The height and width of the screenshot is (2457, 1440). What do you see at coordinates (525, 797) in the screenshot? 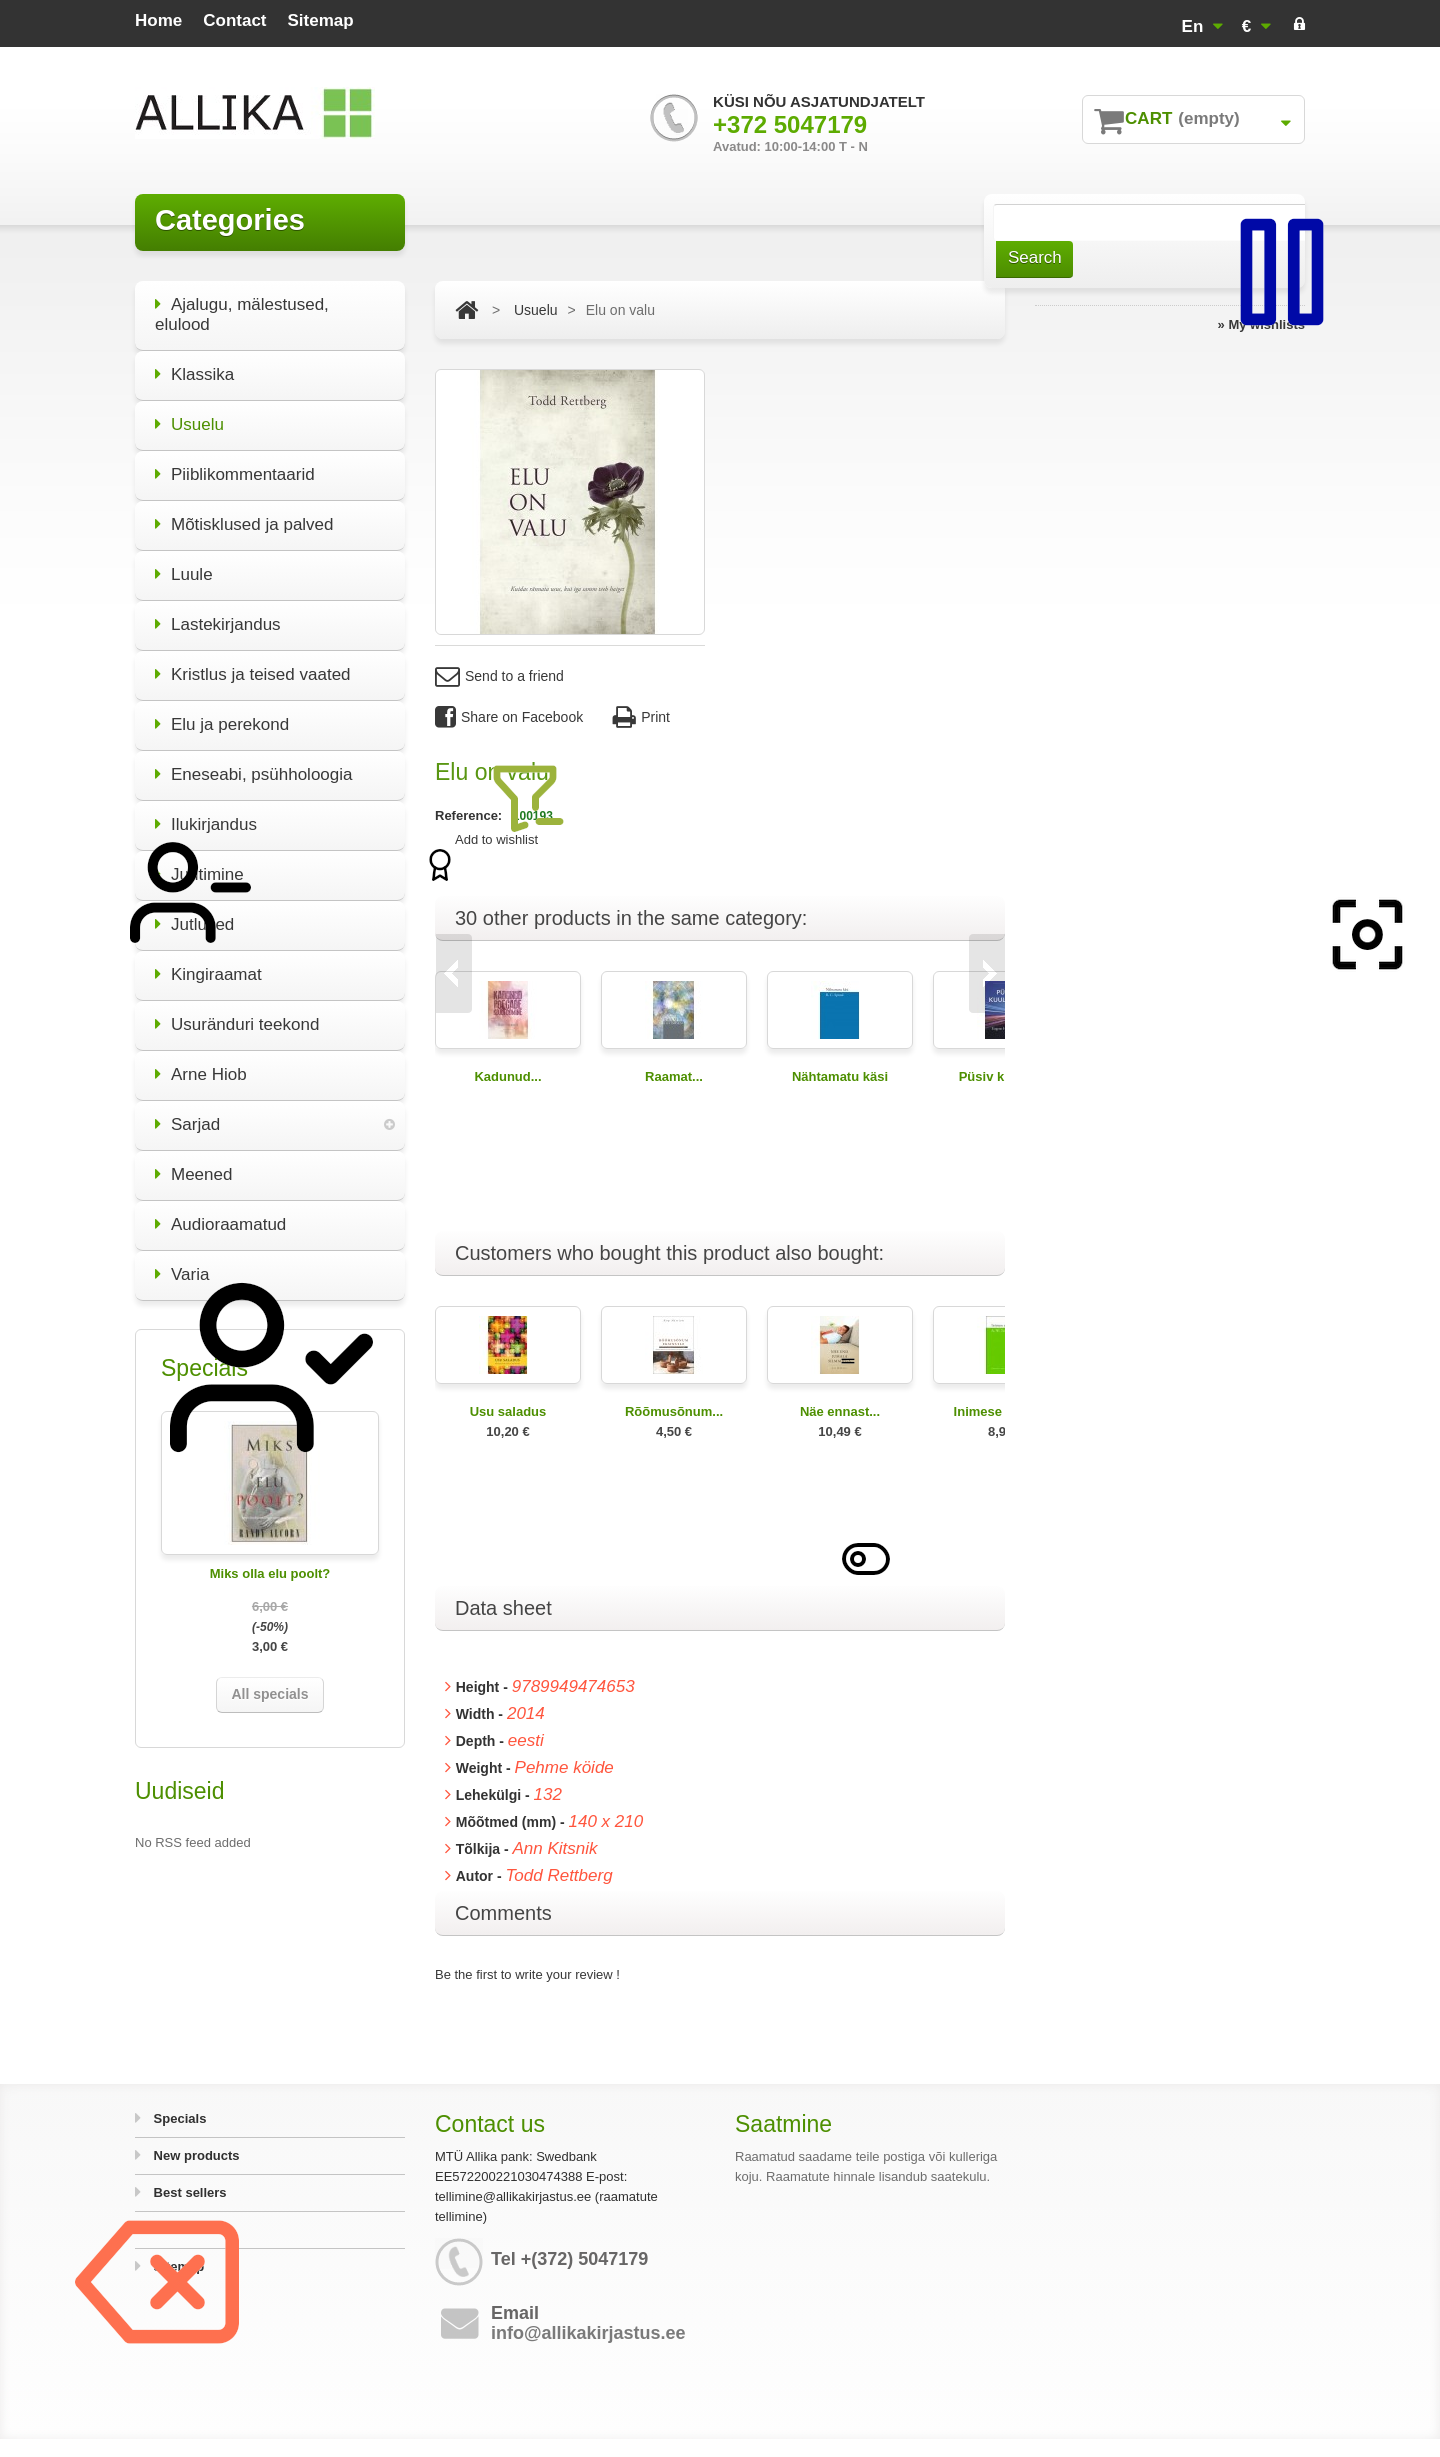
I see `remove a filter from current view` at bounding box center [525, 797].